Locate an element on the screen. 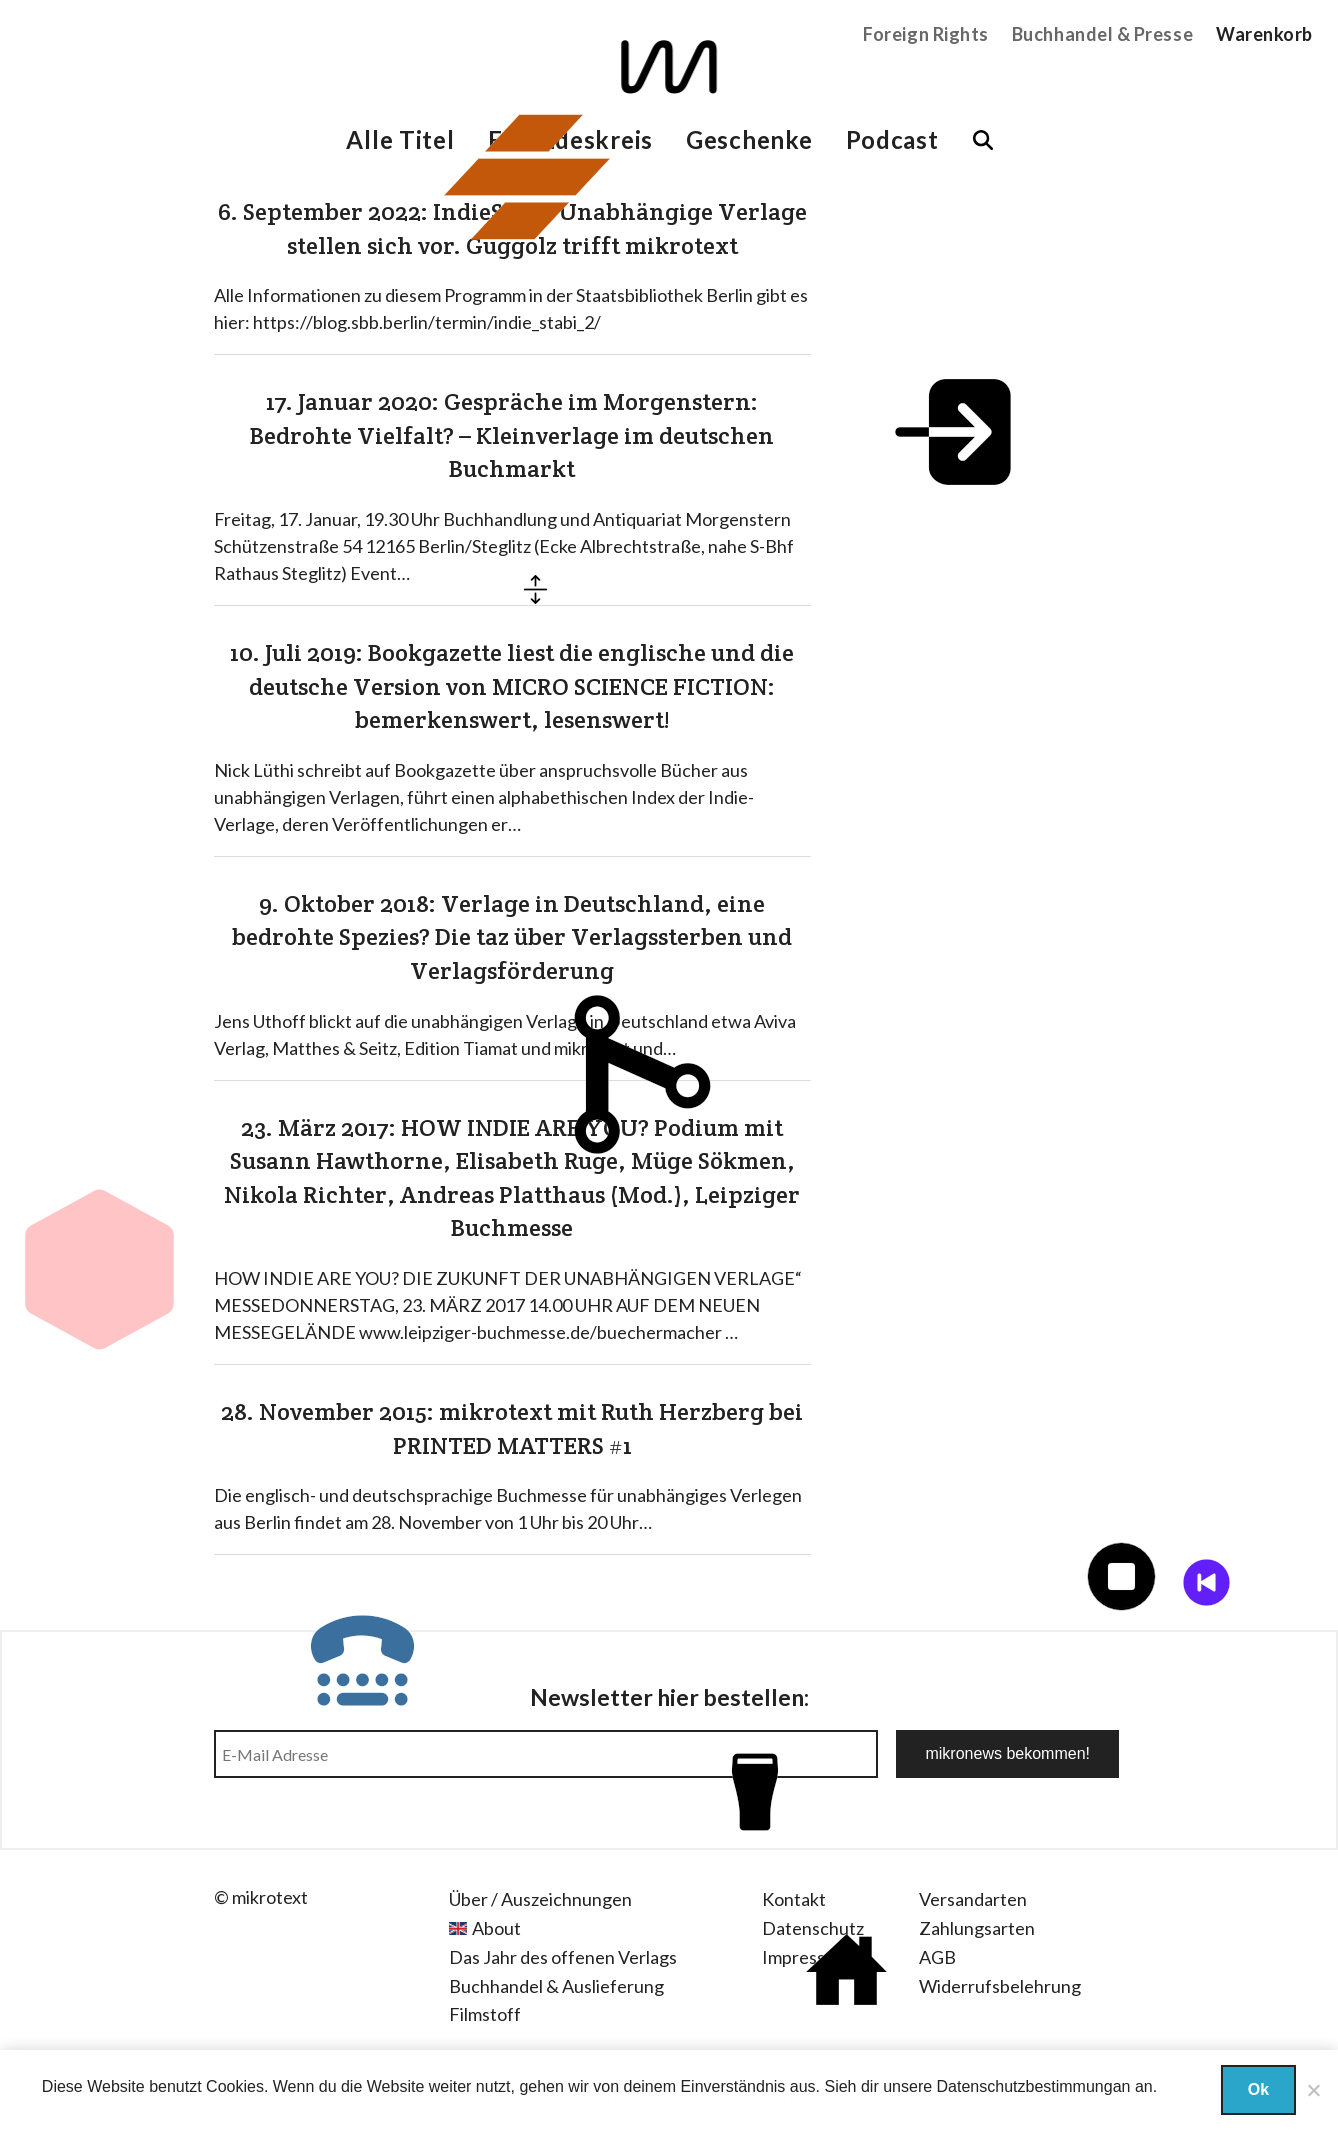 This screenshot has height=2130, width=1338. view nearby bars or pubs is located at coordinates (755, 1792).